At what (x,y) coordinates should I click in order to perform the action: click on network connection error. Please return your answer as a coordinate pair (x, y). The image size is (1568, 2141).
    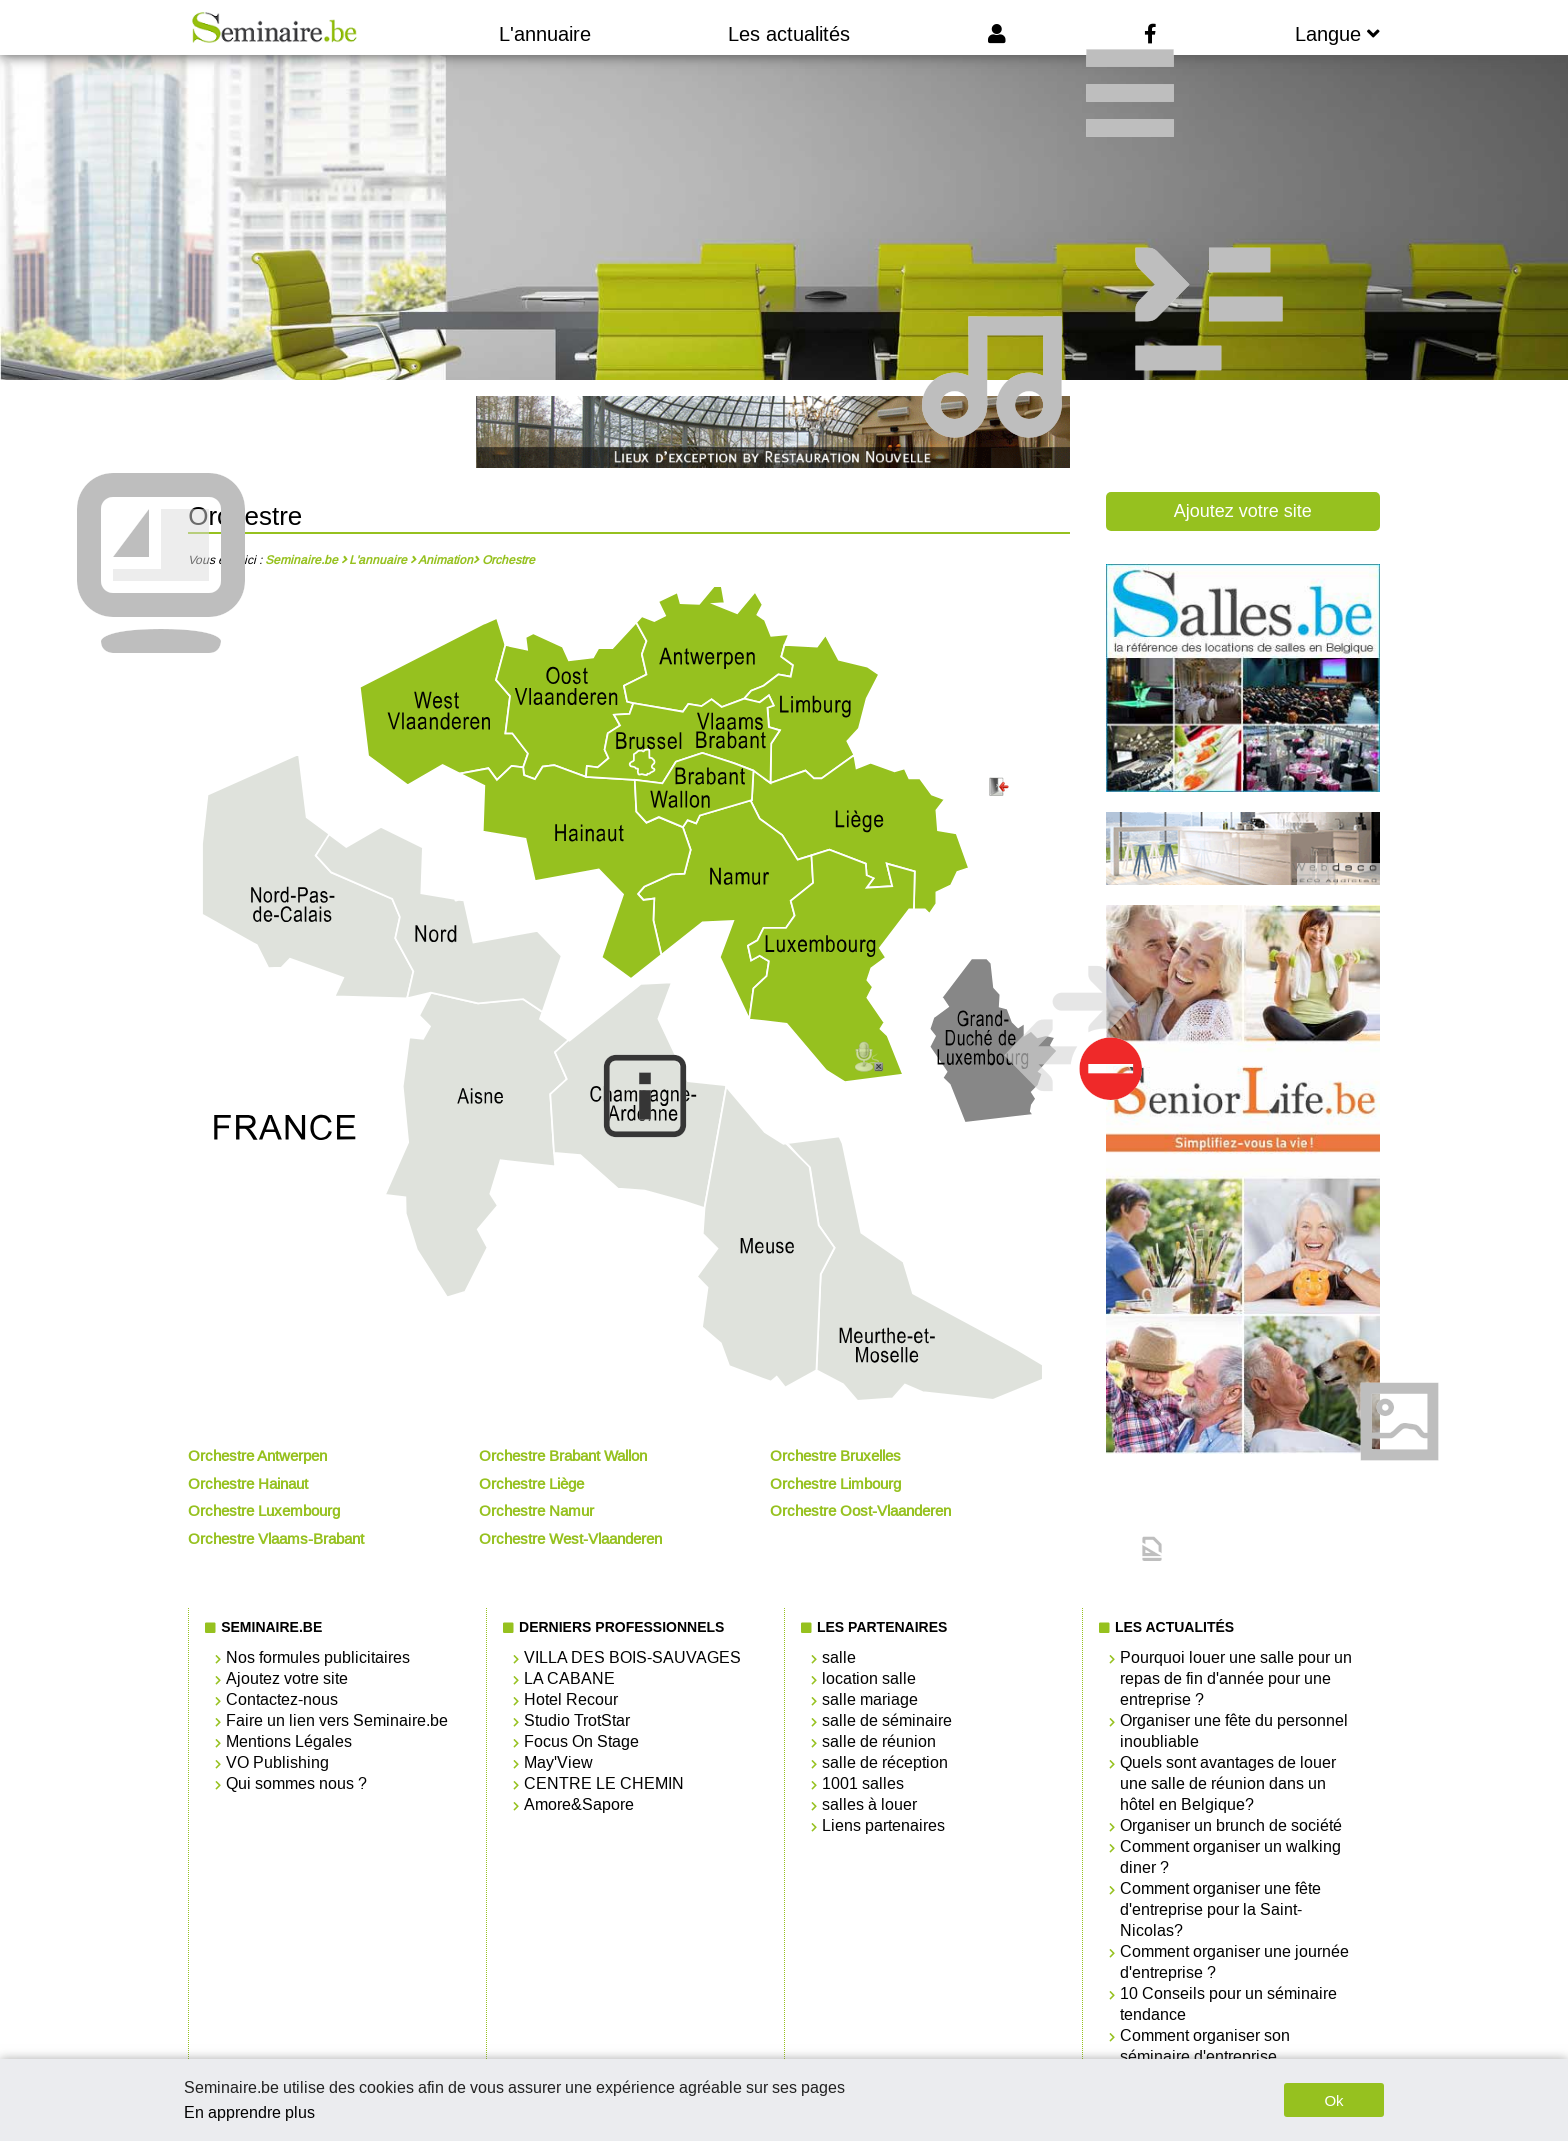
    Looking at the image, I should click on (1070, 1028).